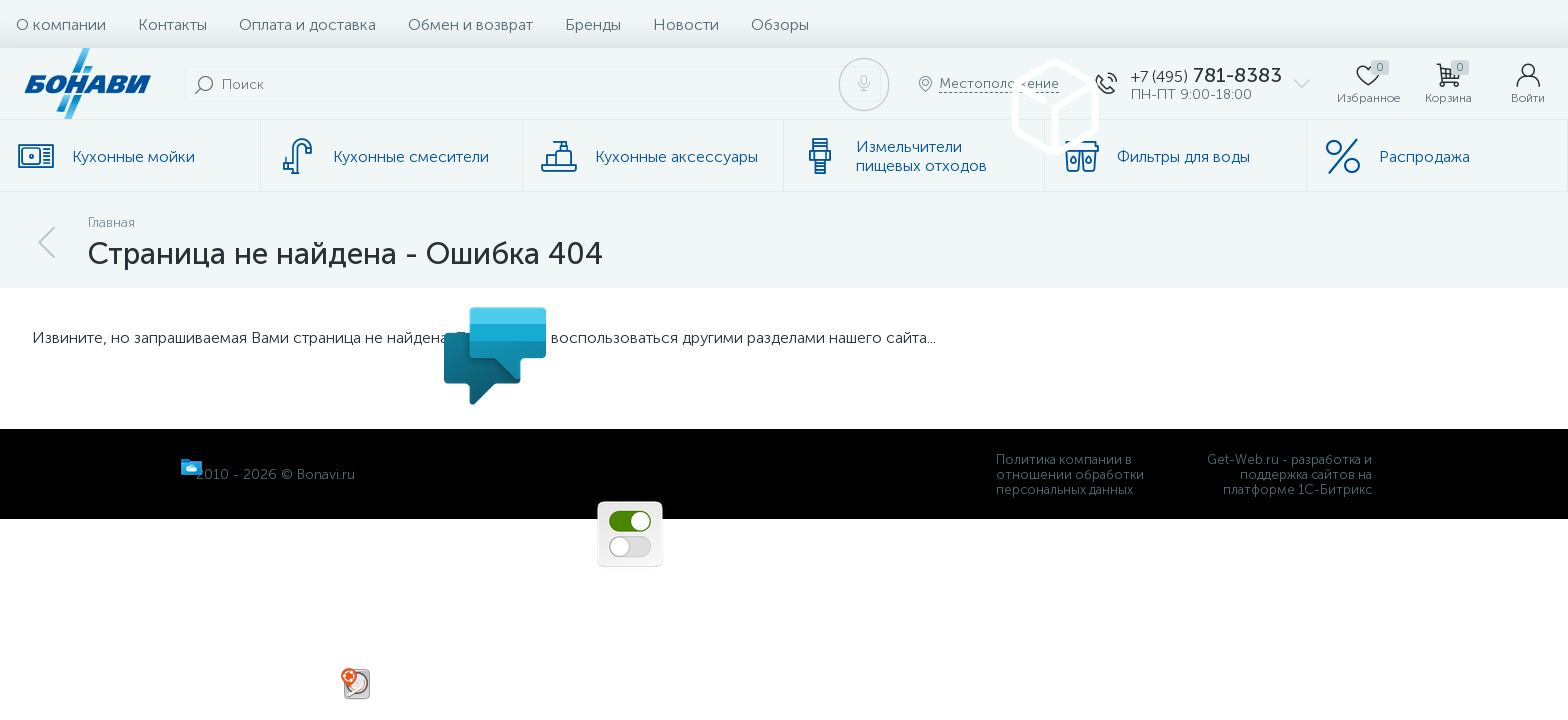 This screenshot has width=1568, height=720. I want to click on launch the ubiquity ubuntu installer, so click(357, 684).